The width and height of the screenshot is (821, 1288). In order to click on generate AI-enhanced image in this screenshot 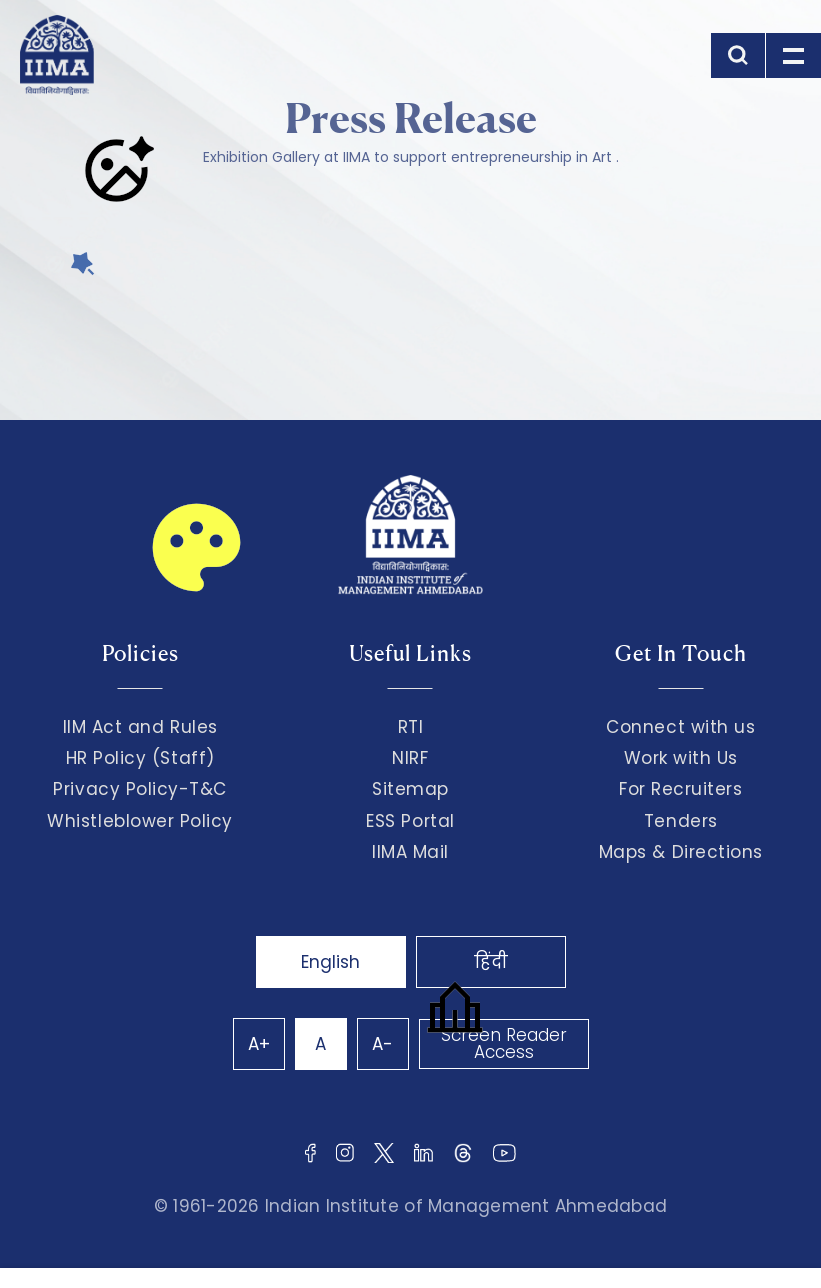, I will do `click(116, 170)`.